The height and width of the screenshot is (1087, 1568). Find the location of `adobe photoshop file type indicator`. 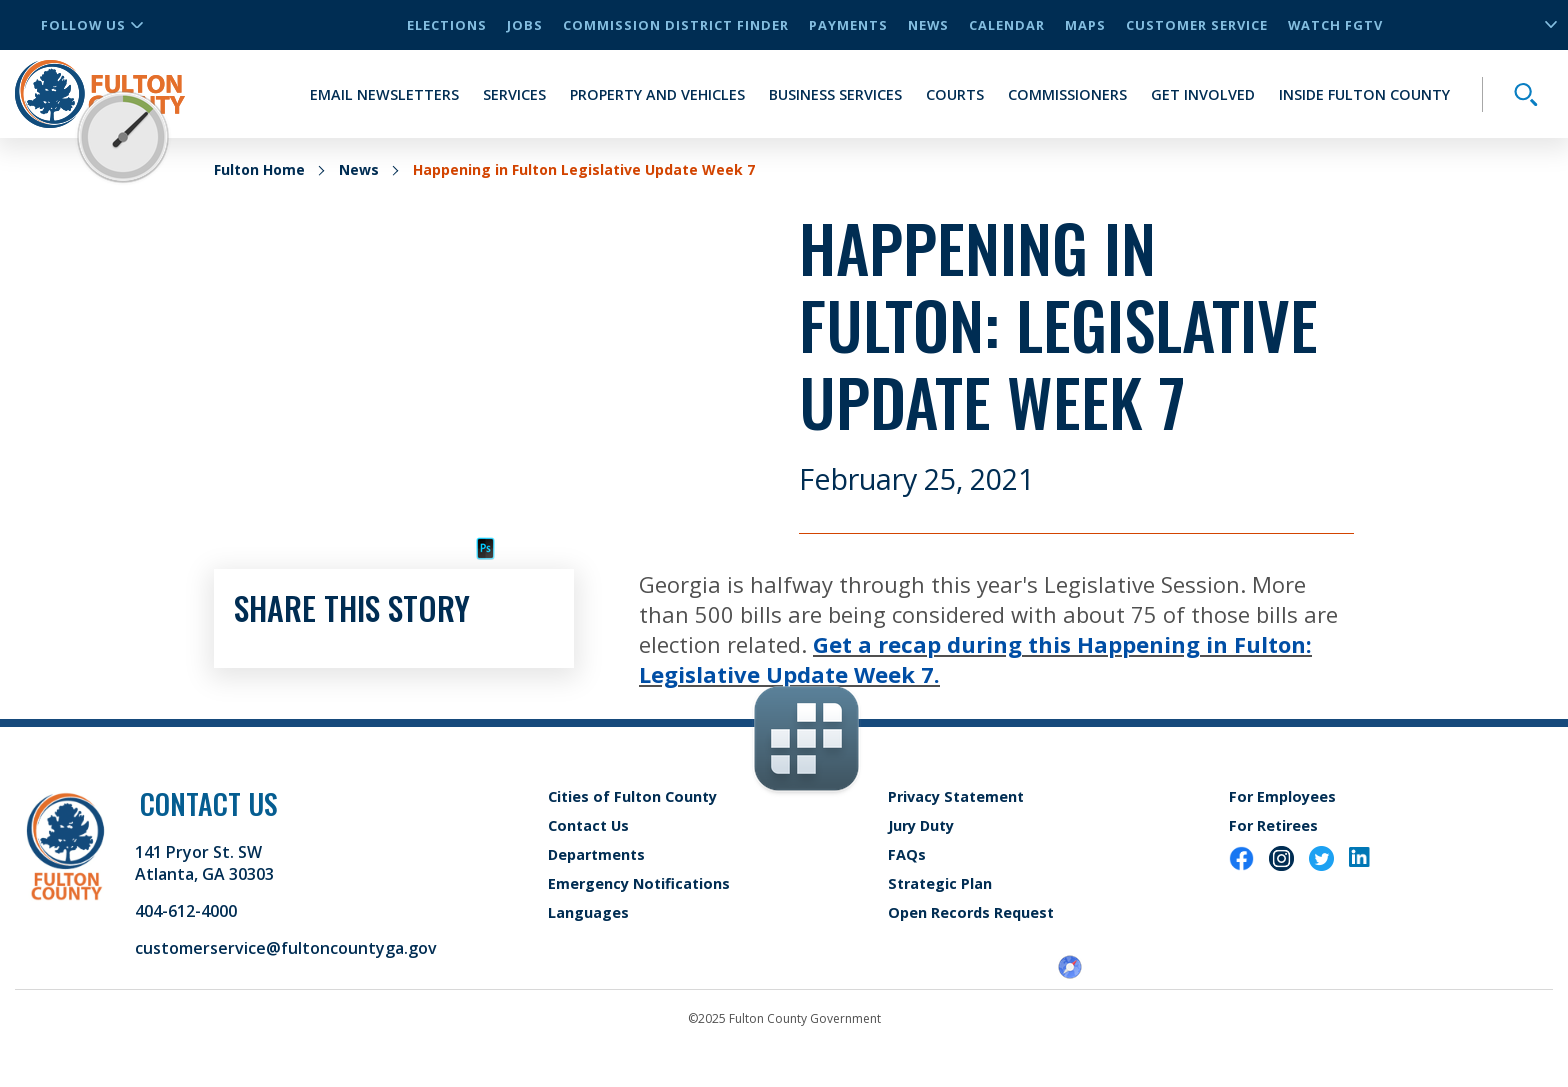

adobe photoshop file type indicator is located at coordinates (485, 548).